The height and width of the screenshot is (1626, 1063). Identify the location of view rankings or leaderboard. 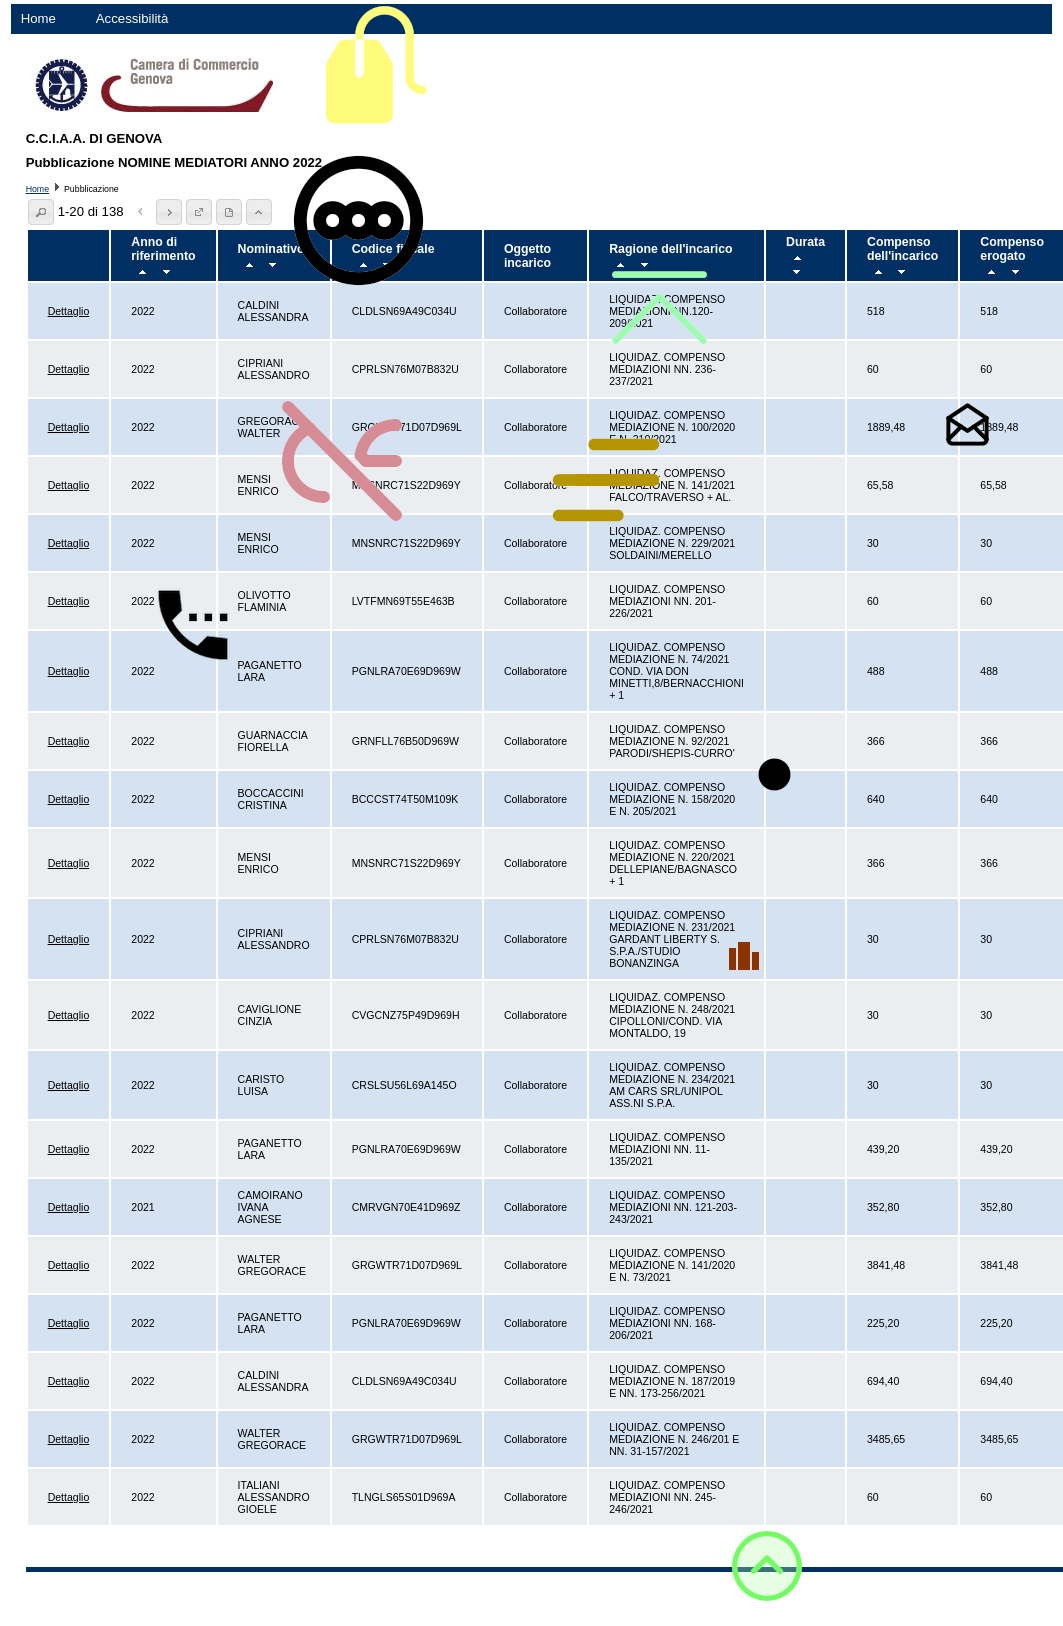
(744, 956).